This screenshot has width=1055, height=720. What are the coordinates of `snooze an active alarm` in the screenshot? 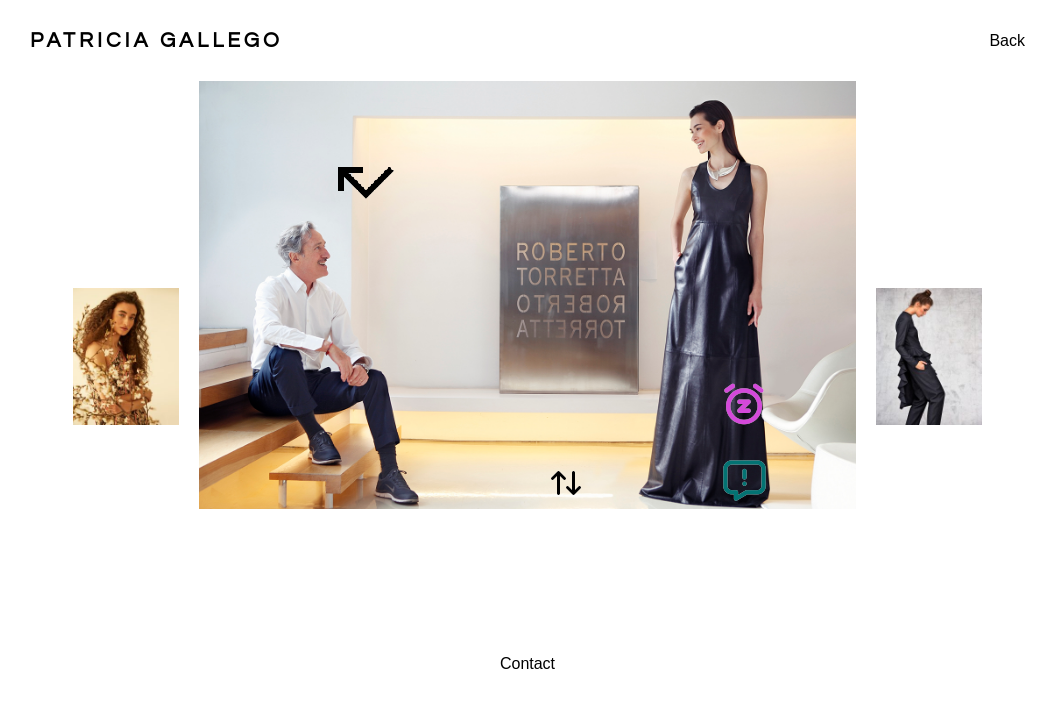 It's located at (744, 404).